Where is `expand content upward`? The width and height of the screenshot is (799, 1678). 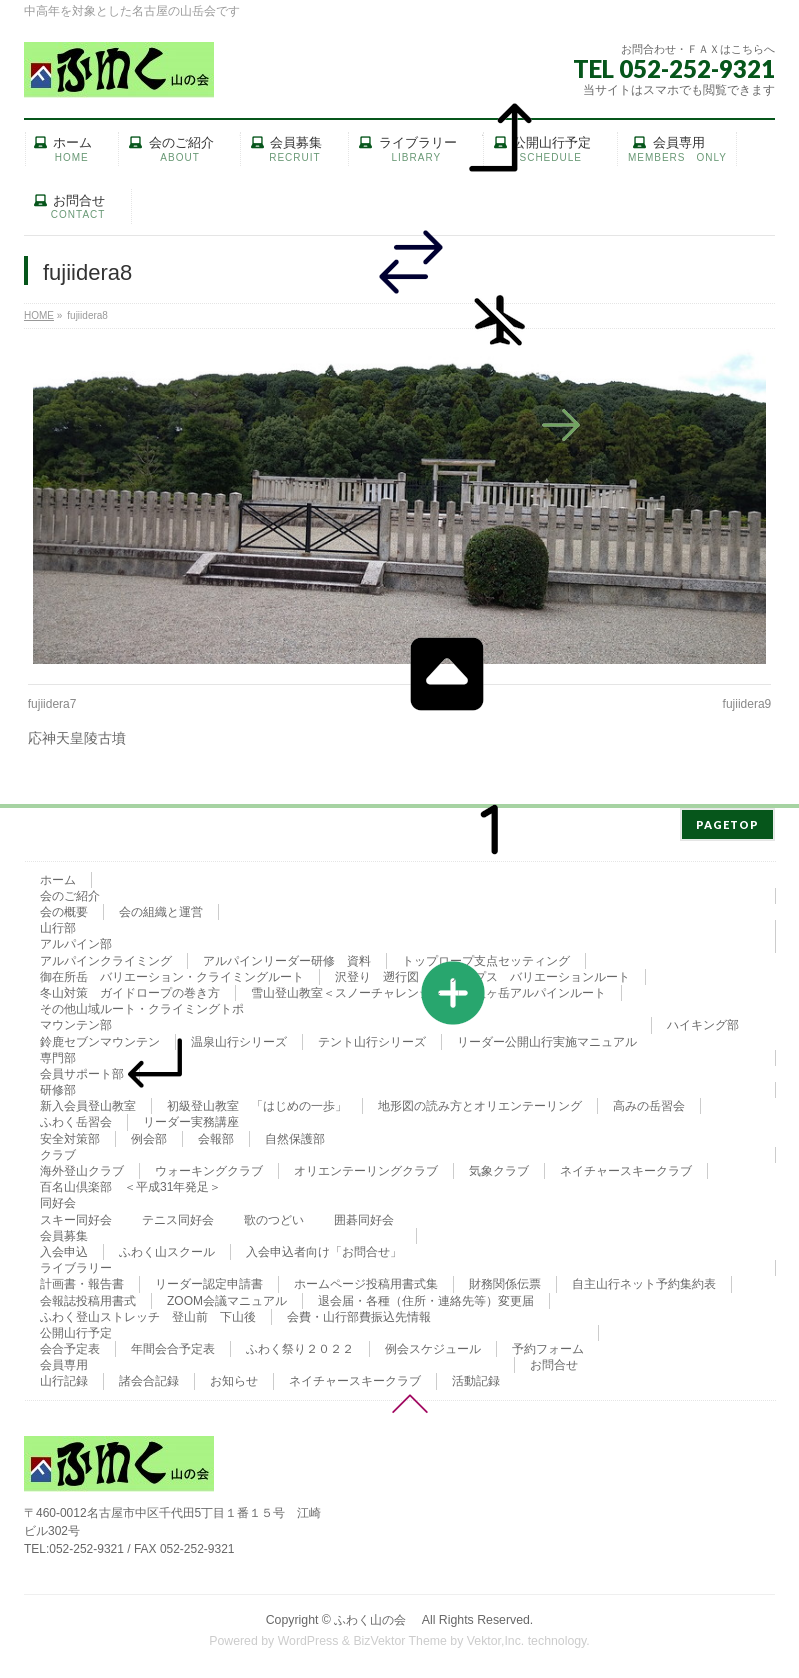
expand content upward is located at coordinates (447, 674).